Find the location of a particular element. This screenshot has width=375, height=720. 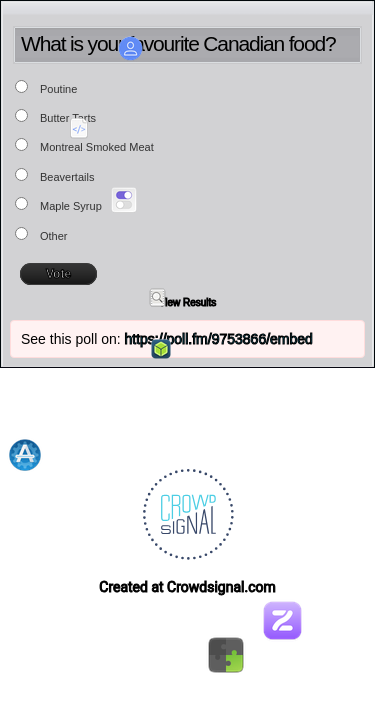

open extension manager app is located at coordinates (226, 655).